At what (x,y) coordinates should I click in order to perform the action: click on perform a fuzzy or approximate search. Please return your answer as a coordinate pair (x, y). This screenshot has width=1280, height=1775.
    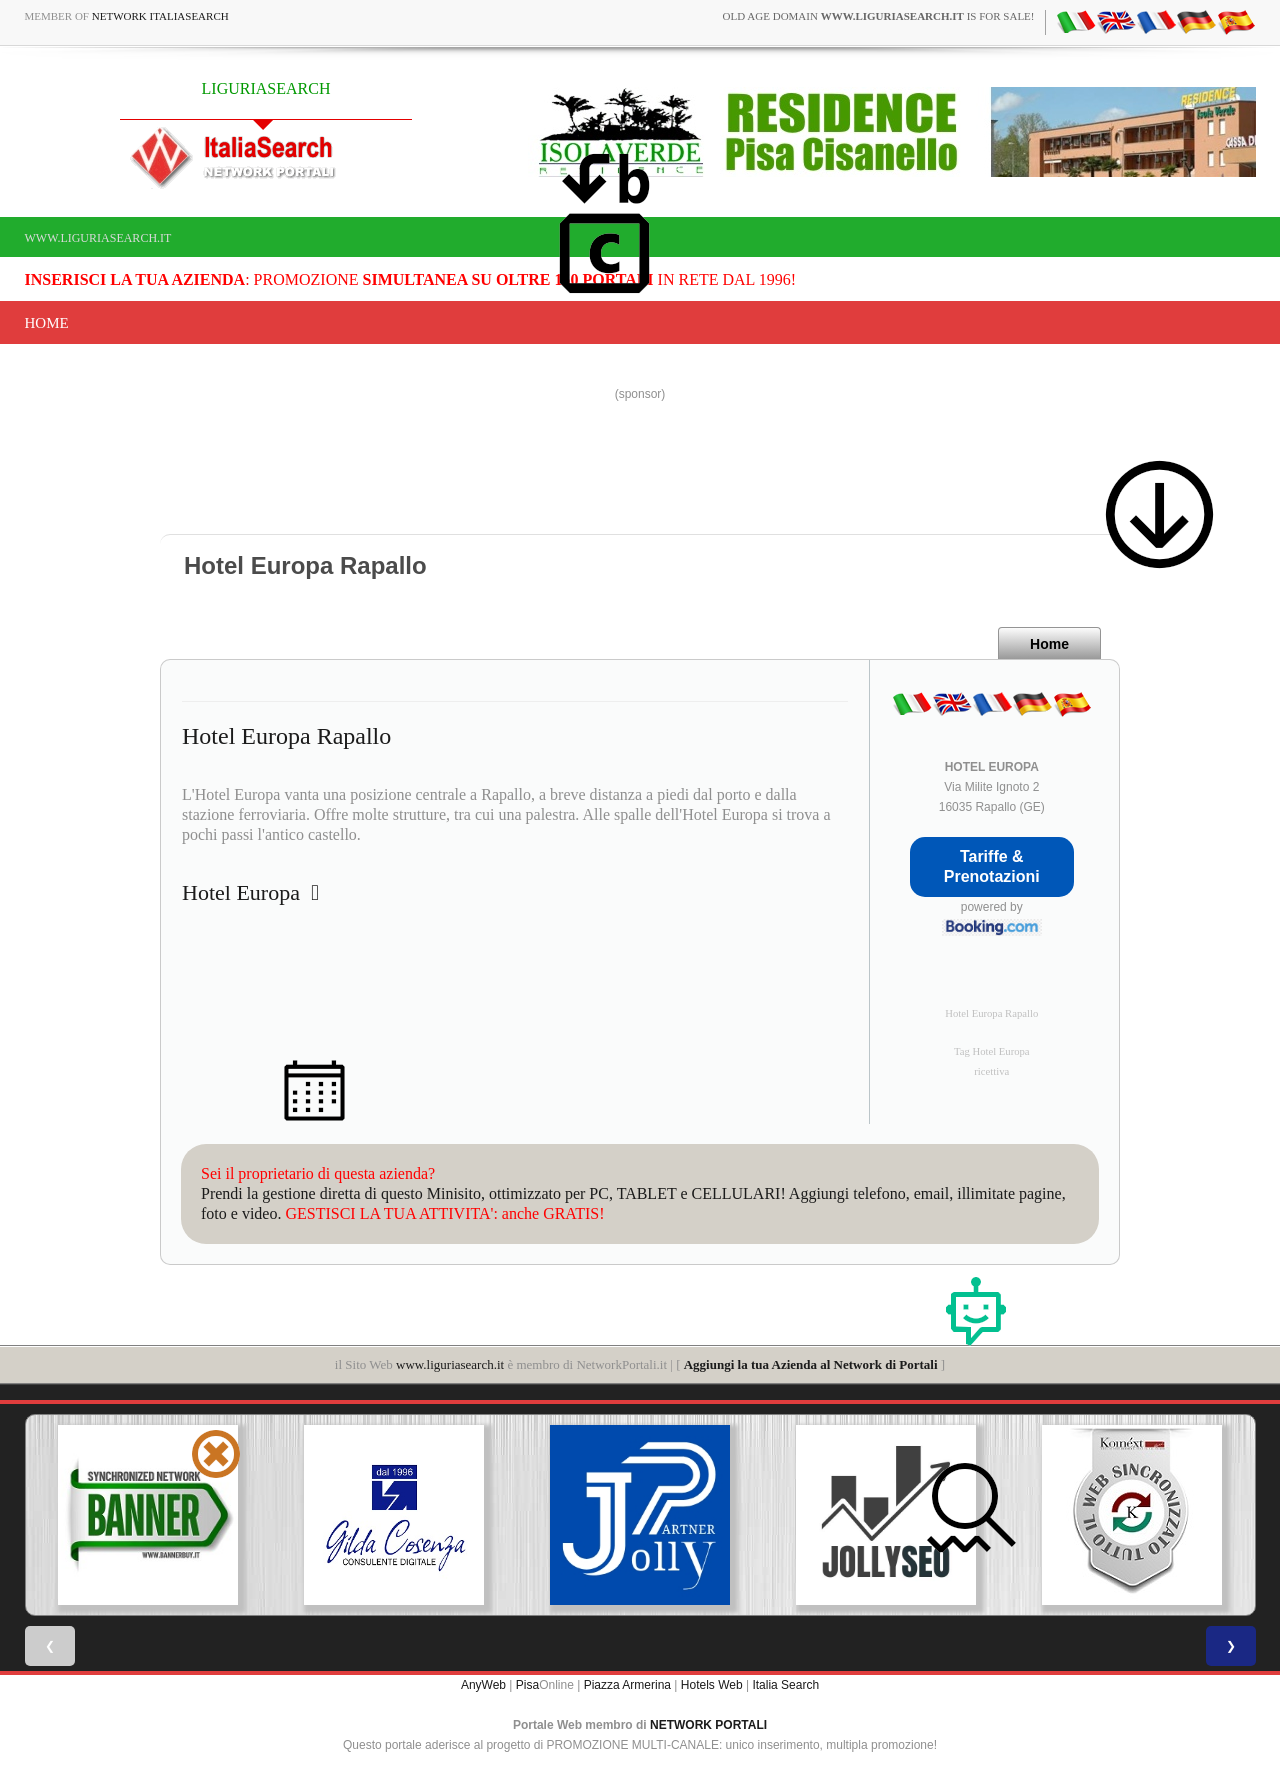
    Looking at the image, I should click on (974, 1505).